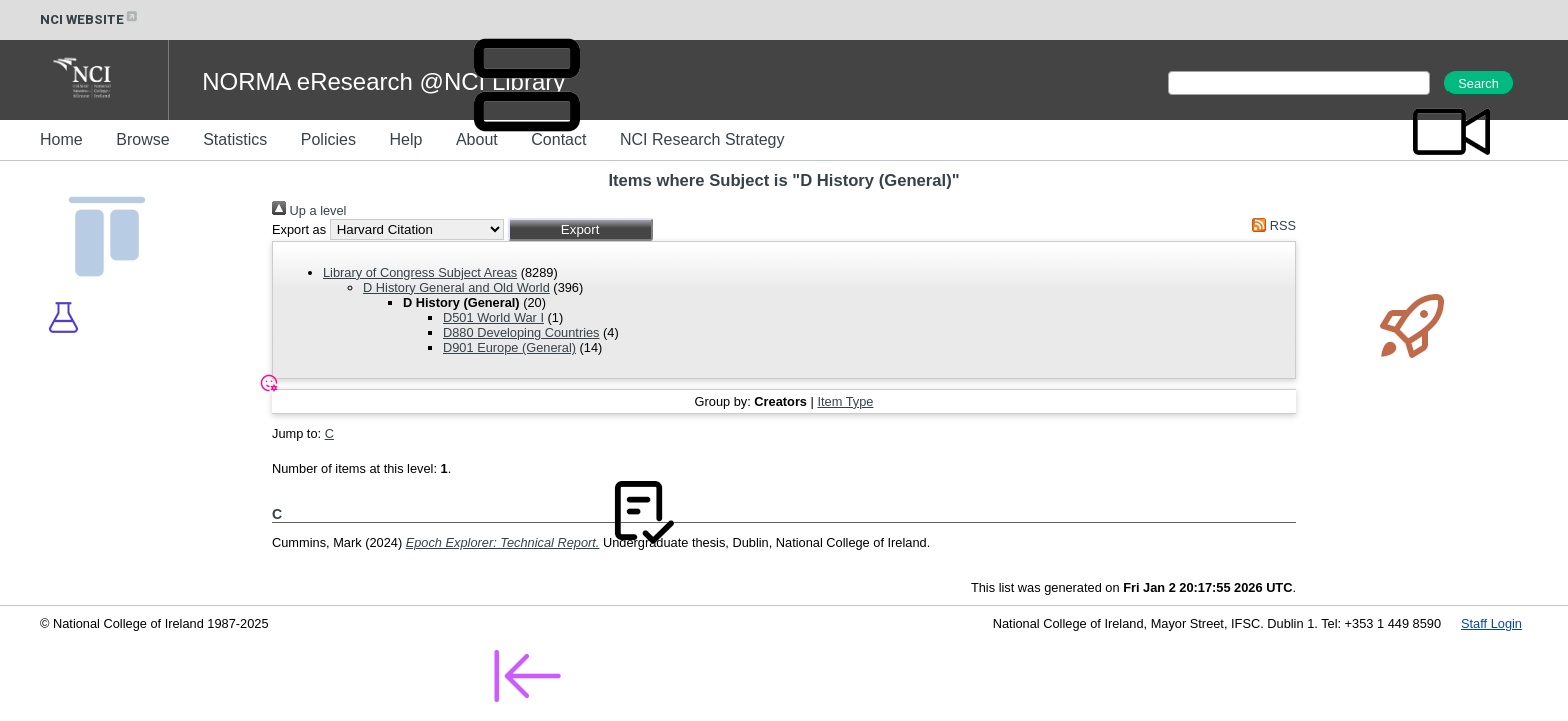  What do you see at coordinates (1451, 132) in the screenshot?
I see `start a video call` at bounding box center [1451, 132].